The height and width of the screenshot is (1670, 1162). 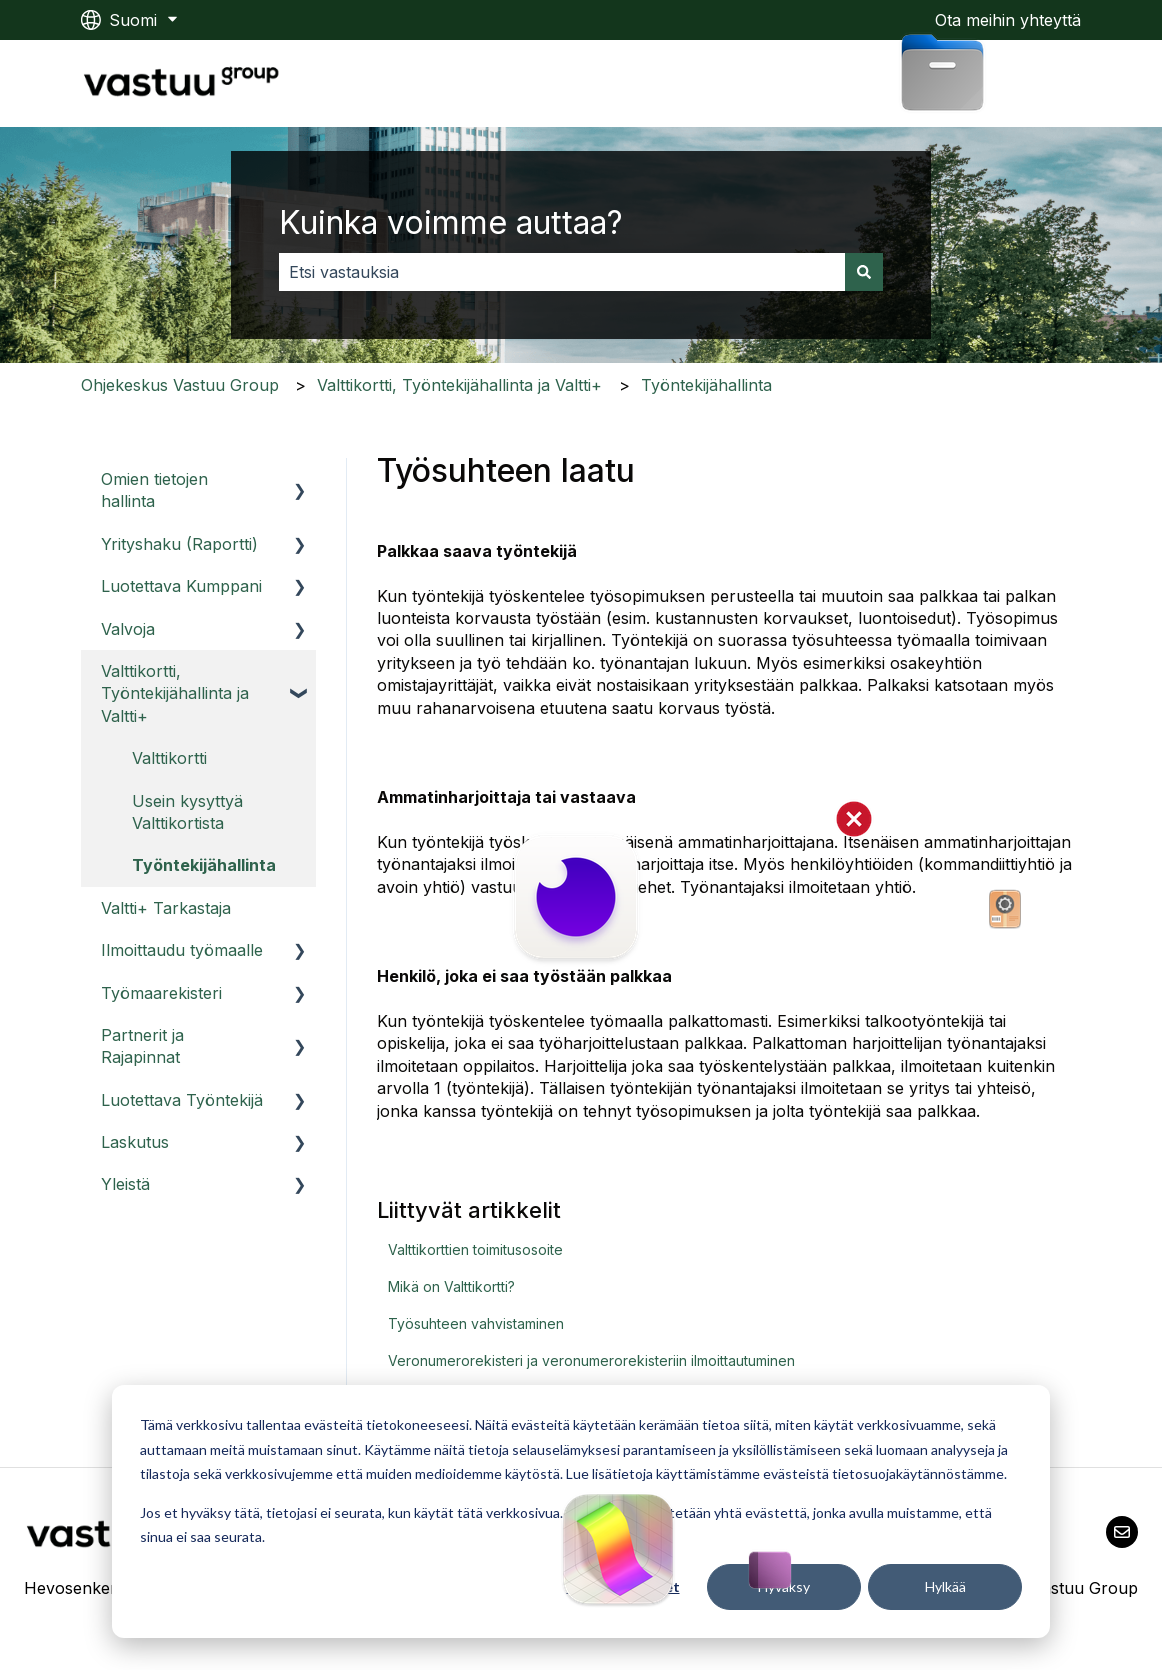 I want to click on open Grapher app for mathematical visualization, so click(x=618, y=1549).